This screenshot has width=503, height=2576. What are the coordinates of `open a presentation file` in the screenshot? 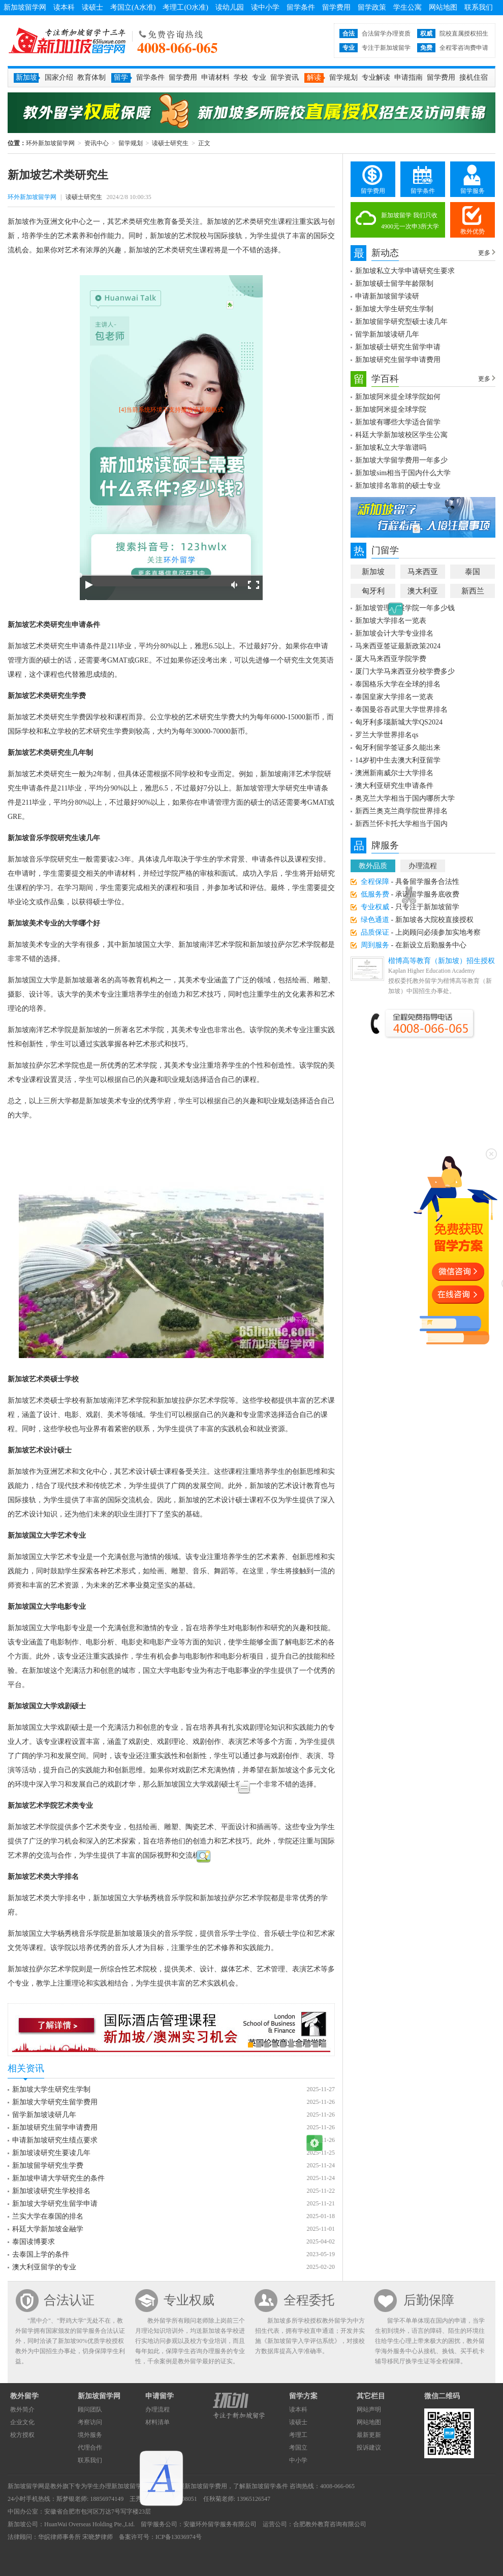 It's located at (416, 529).